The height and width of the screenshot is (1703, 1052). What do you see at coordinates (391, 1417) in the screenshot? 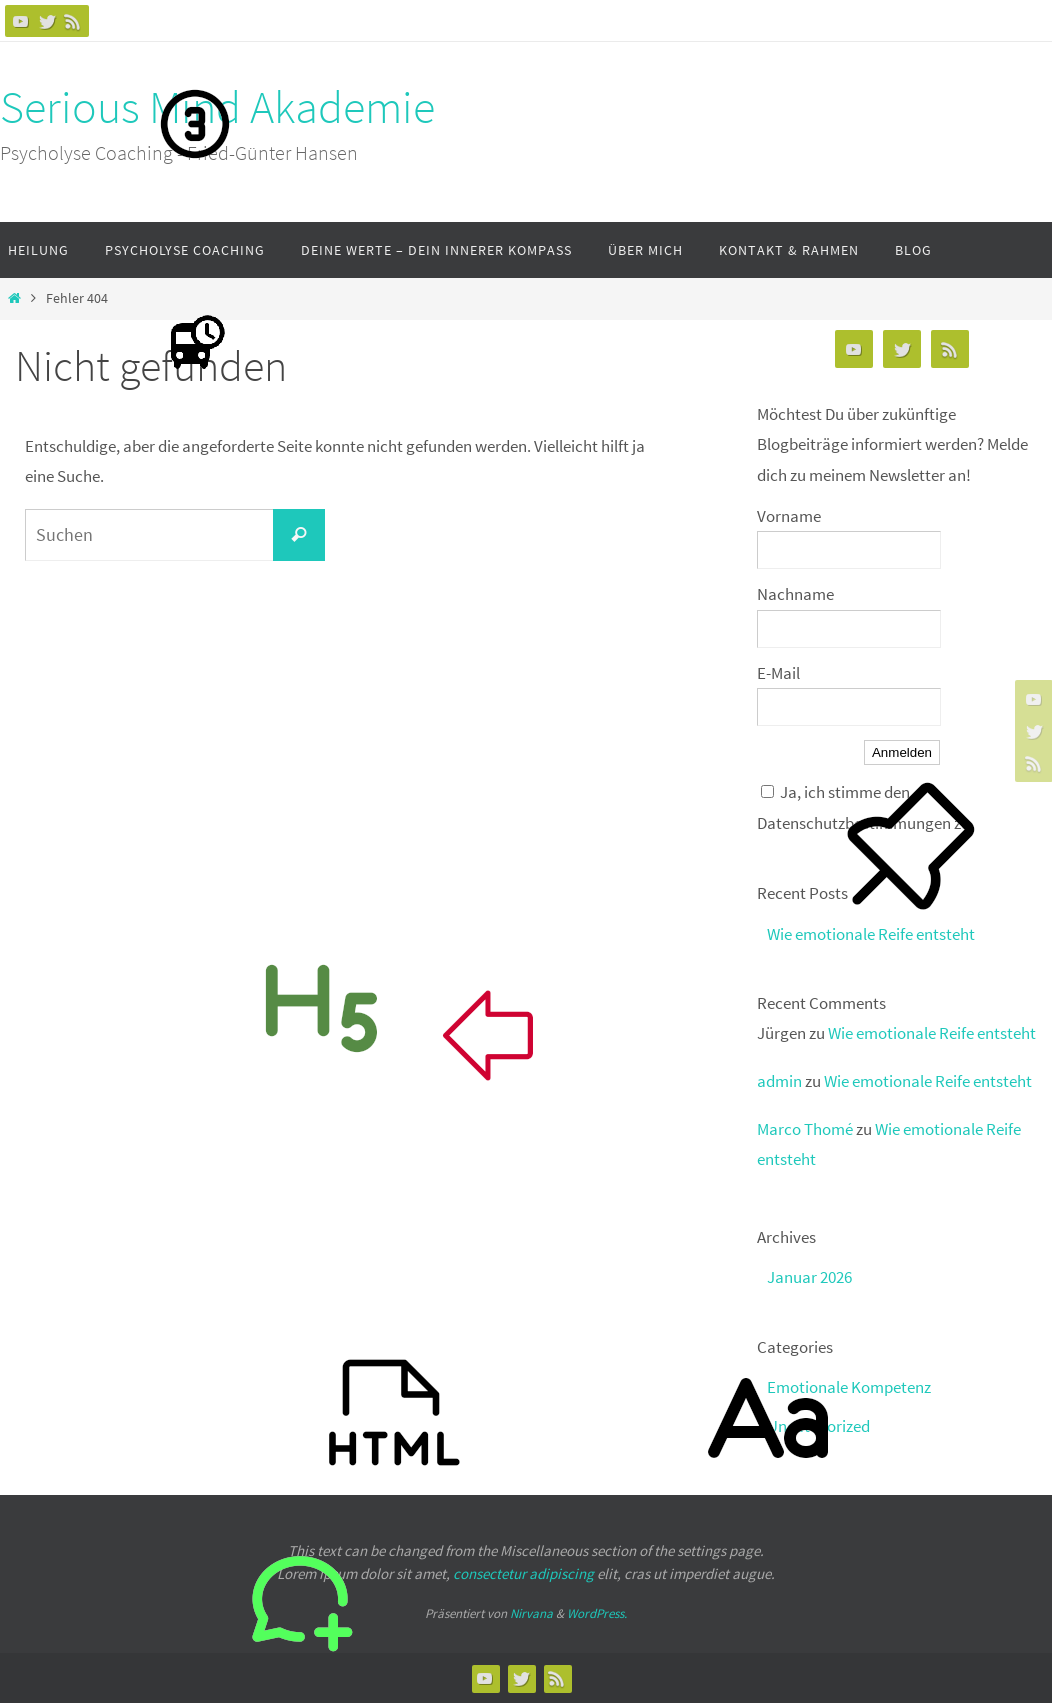
I see `view or open an HTML file` at bounding box center [391, 1417].